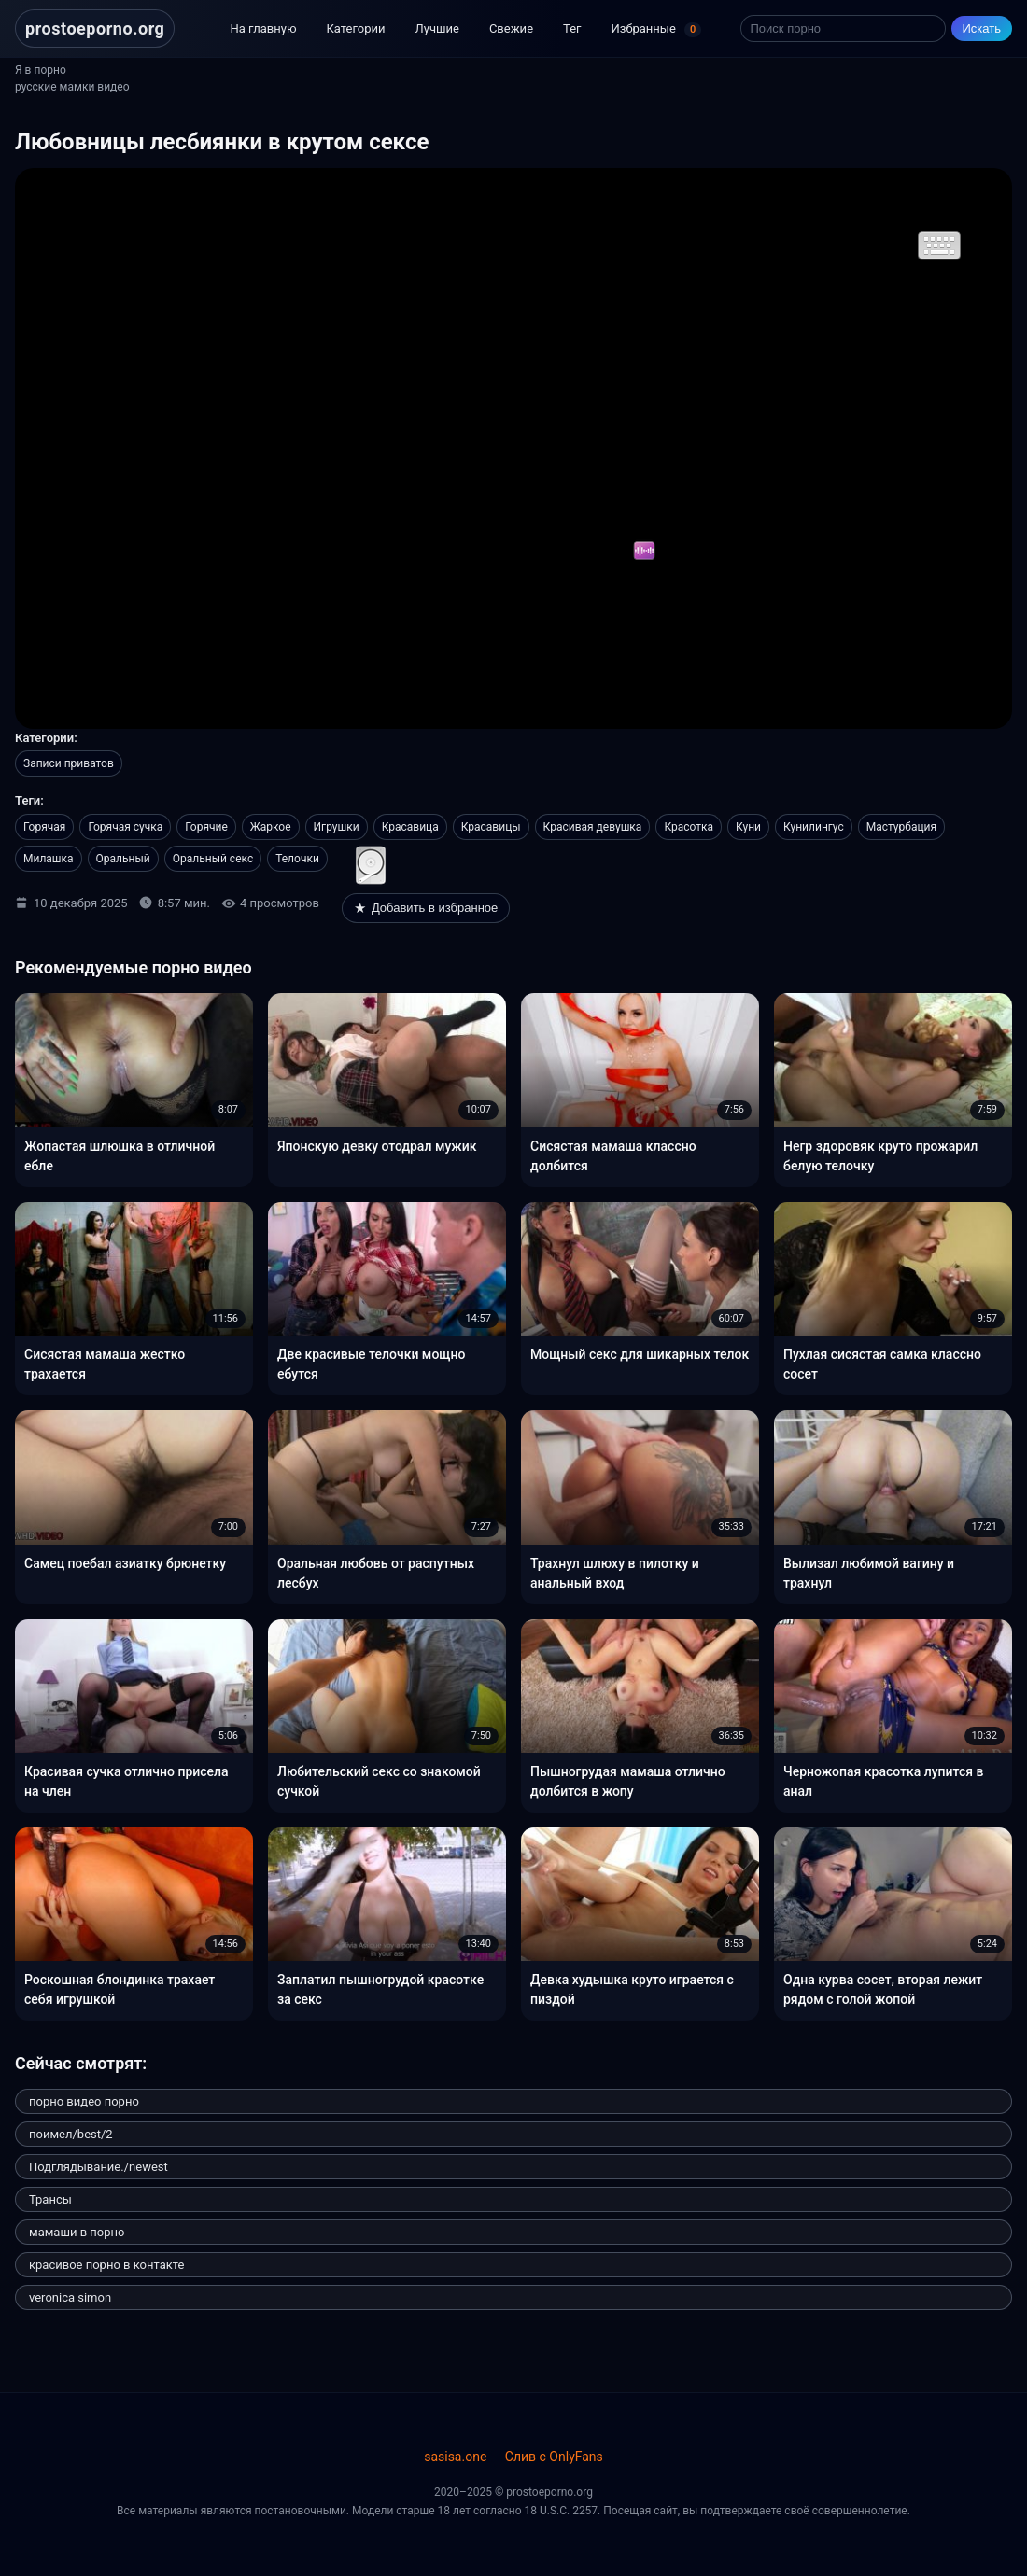 This screenshot has height=2576, width=1027. Describe the element at coordinates (939, 245) in the screenshot. I see `open on-screen keyboard` at that location.